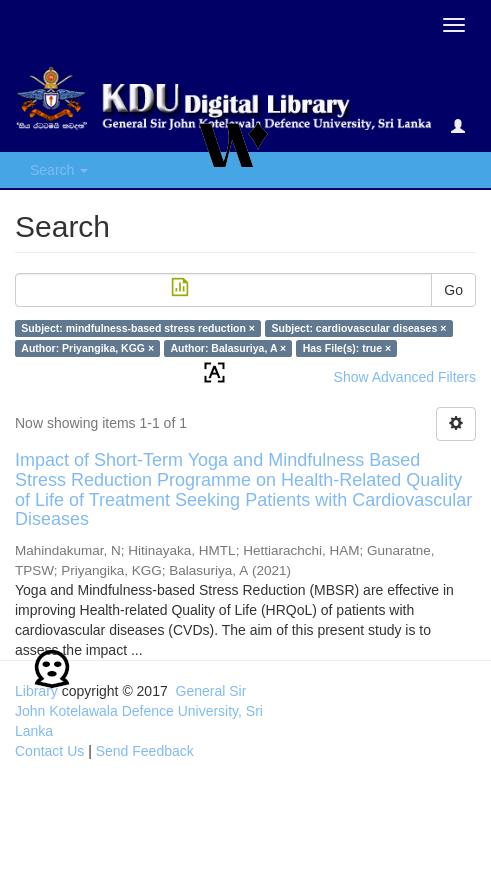 Image resolution: width=491 pixels, height=891 pixels. I want to click on open the Wish shopping app, so click(233, 144).